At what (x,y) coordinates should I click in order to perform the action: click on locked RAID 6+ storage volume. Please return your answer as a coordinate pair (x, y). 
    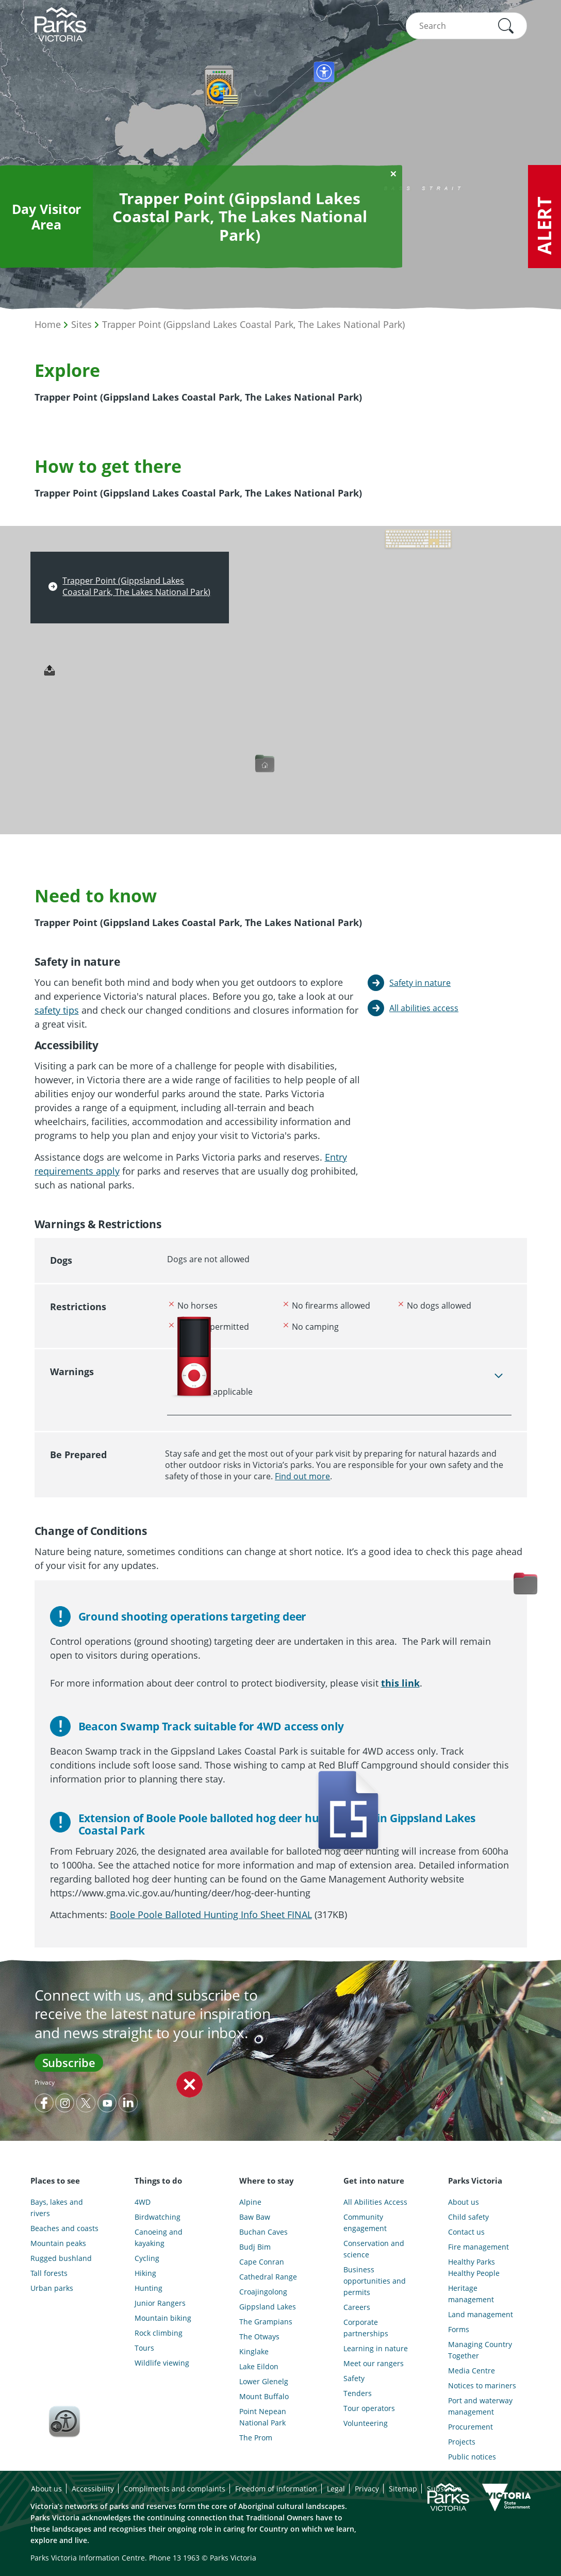
    Looking at the image, I should click on (219, 86).